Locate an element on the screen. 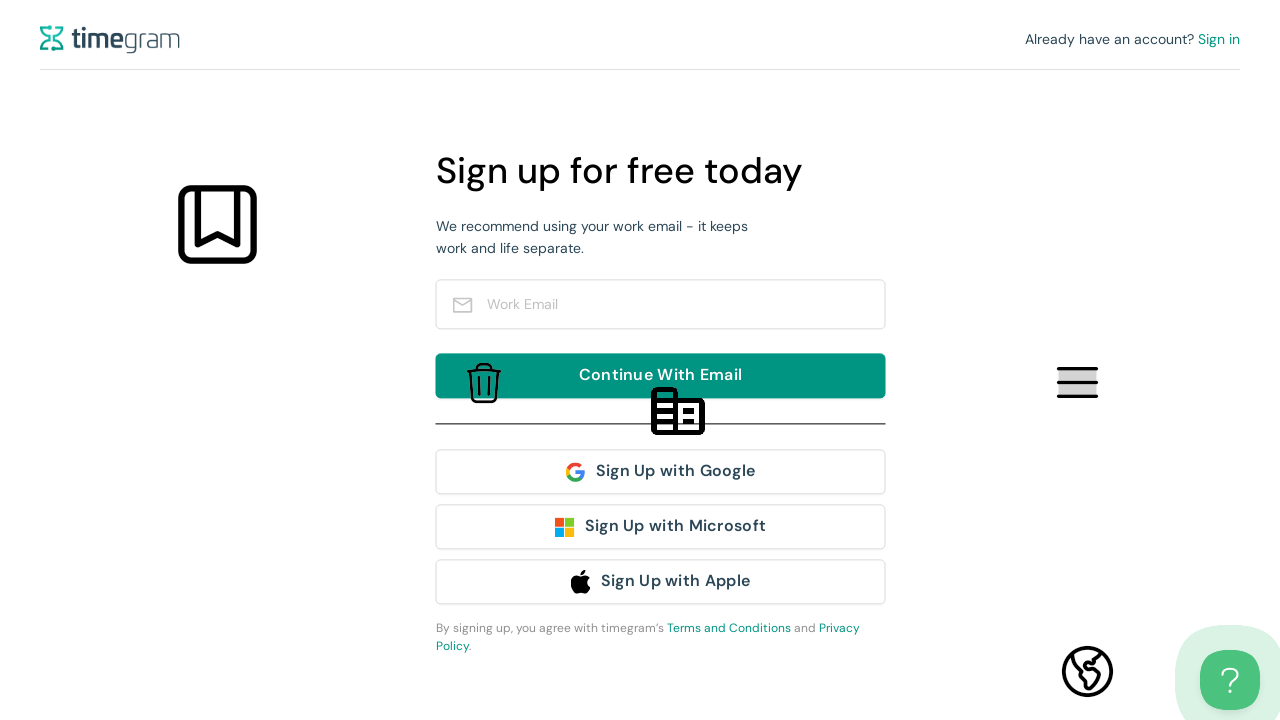 This screenshot has height=720, width=1280. save this item to your bookmarks is located at coordinates (217, 224).